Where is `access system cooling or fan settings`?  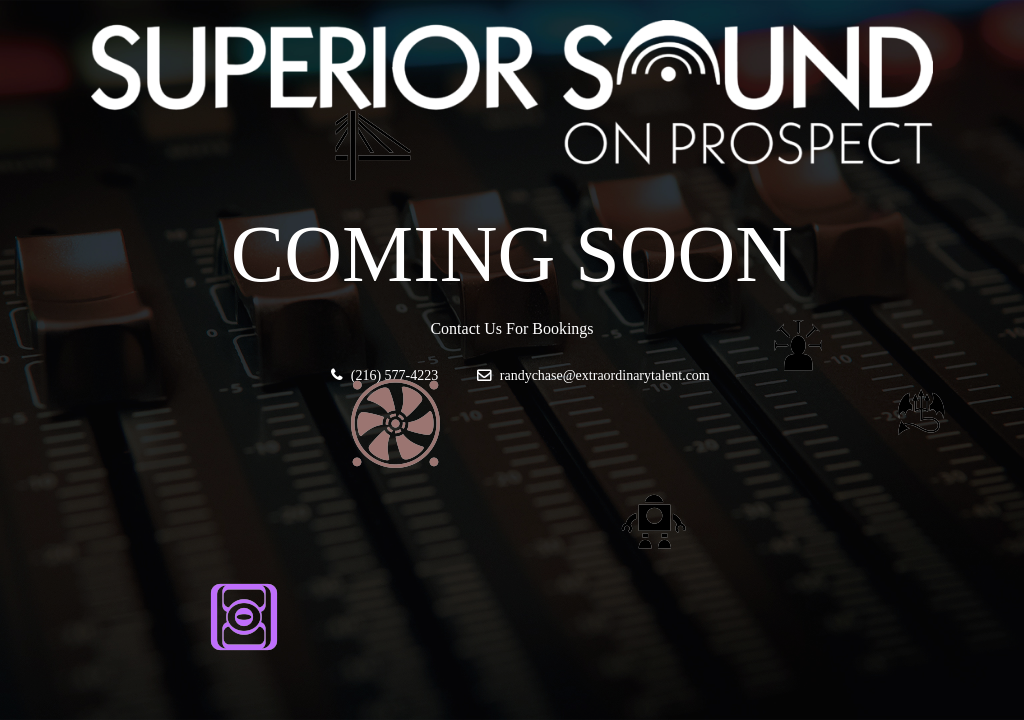
access system cooling or fan settings is located at coordinates (395, 423).